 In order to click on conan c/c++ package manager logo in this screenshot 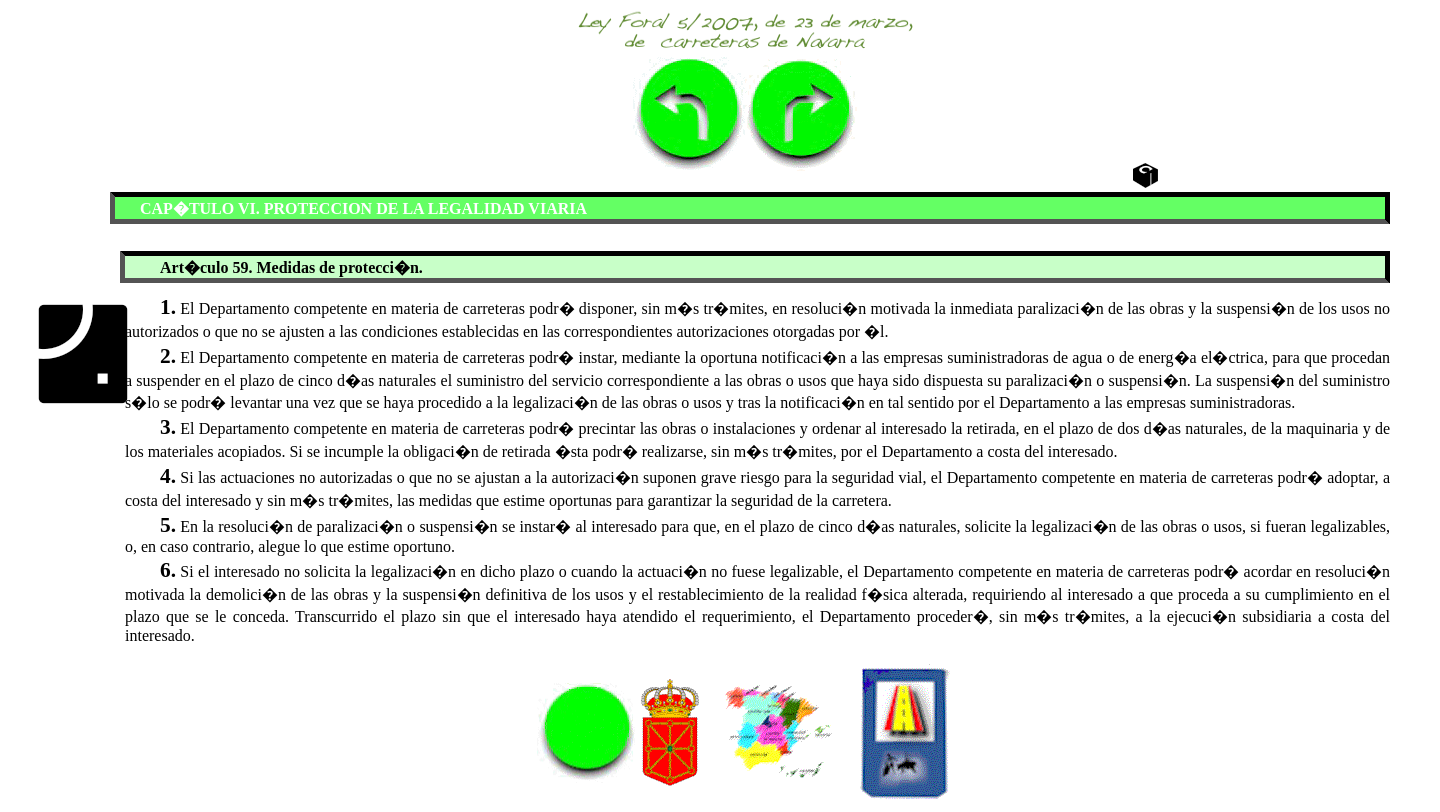, I will do `click(1145, 175)`.